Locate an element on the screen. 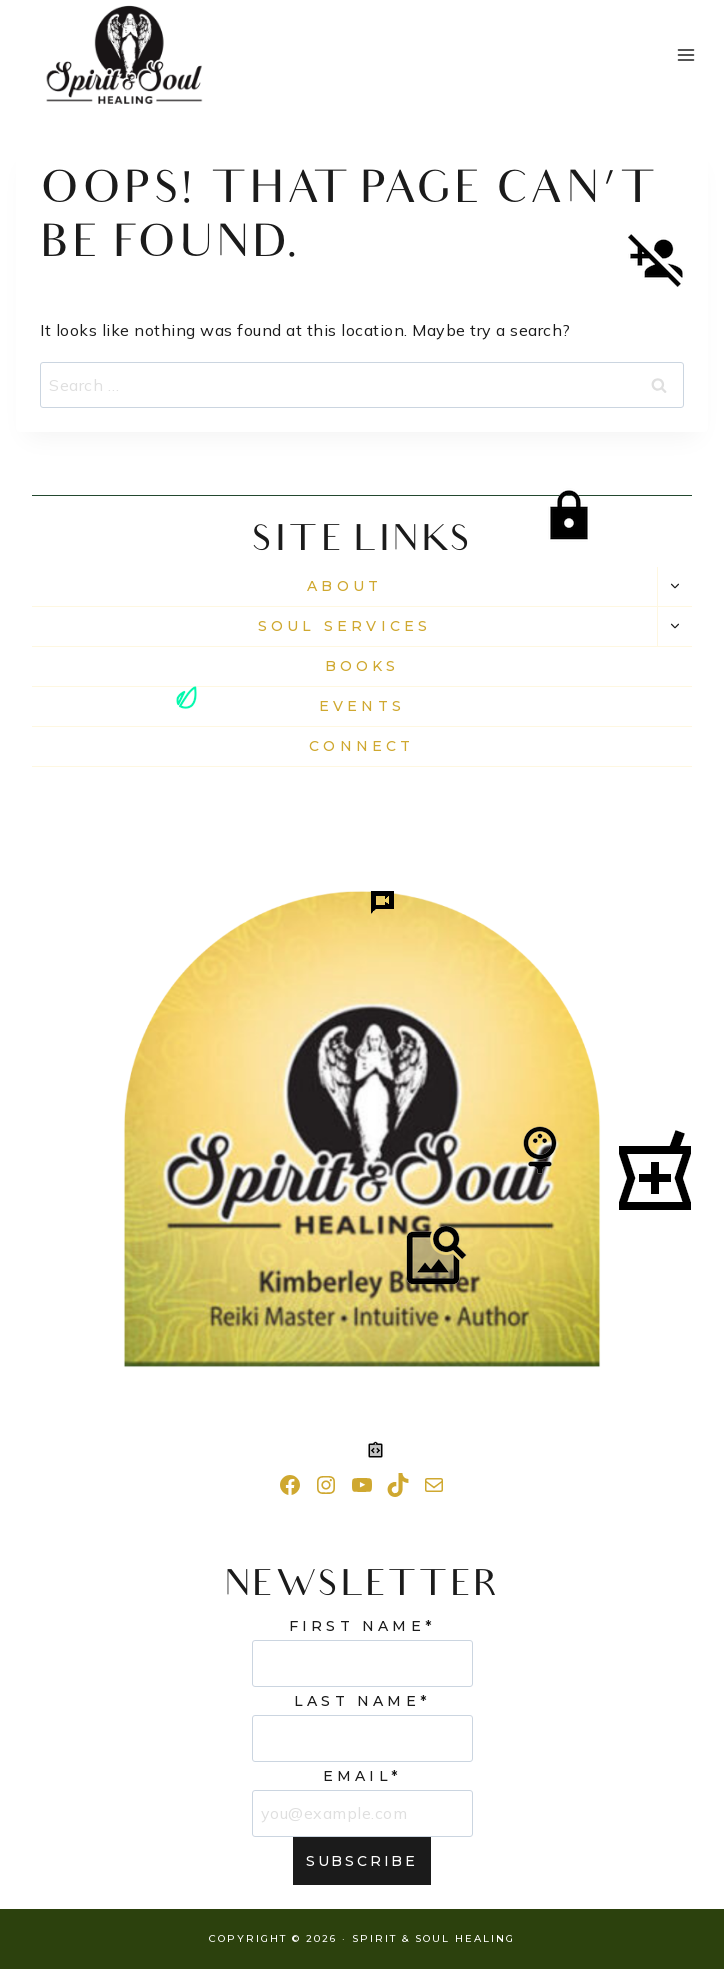 This screenshot has height=1969, width=724. lock or secure this item is located at coordinates (569, 516).